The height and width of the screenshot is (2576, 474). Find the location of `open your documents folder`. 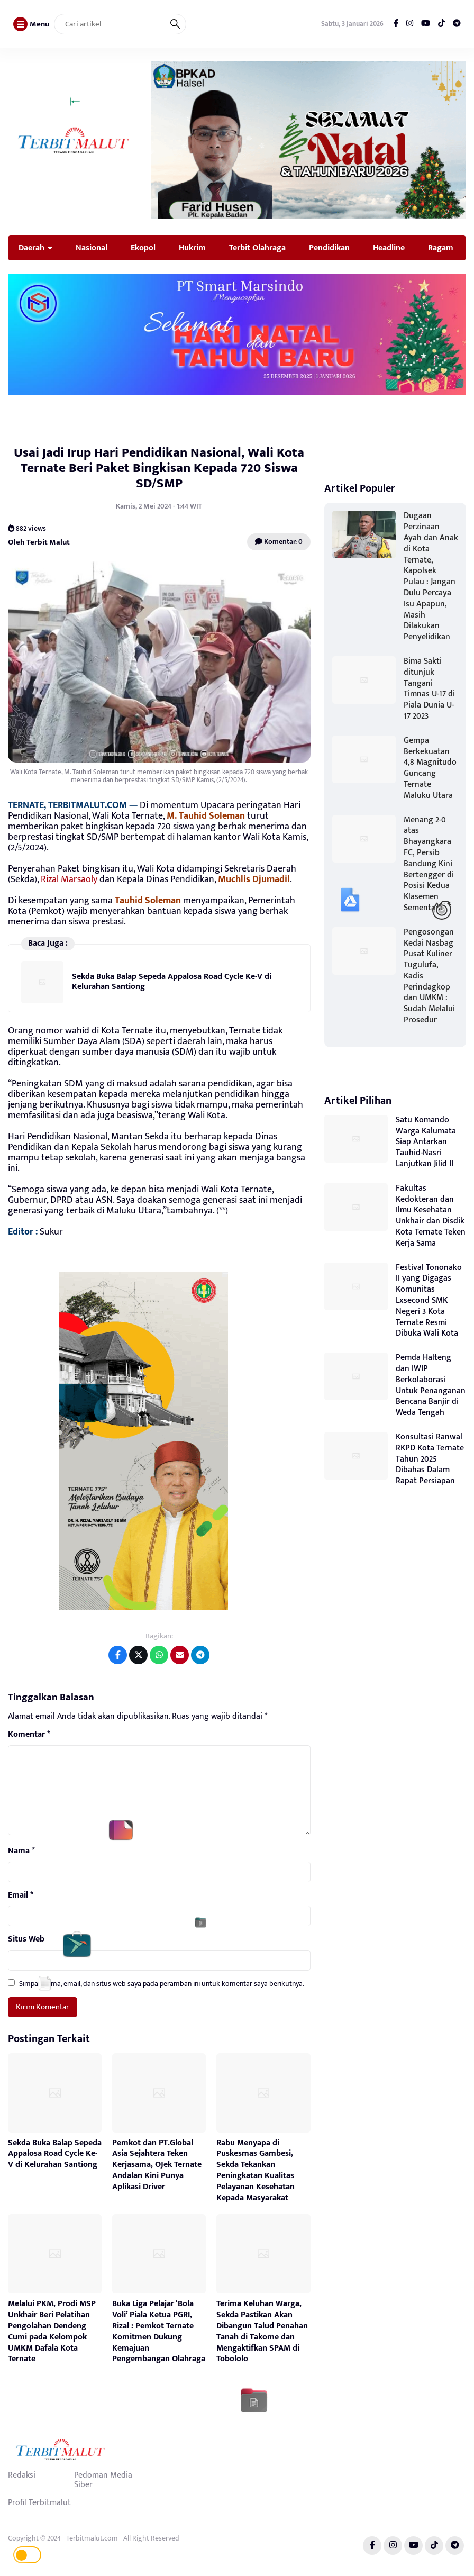

open your documents folder is located at coordinates (254, 2400).